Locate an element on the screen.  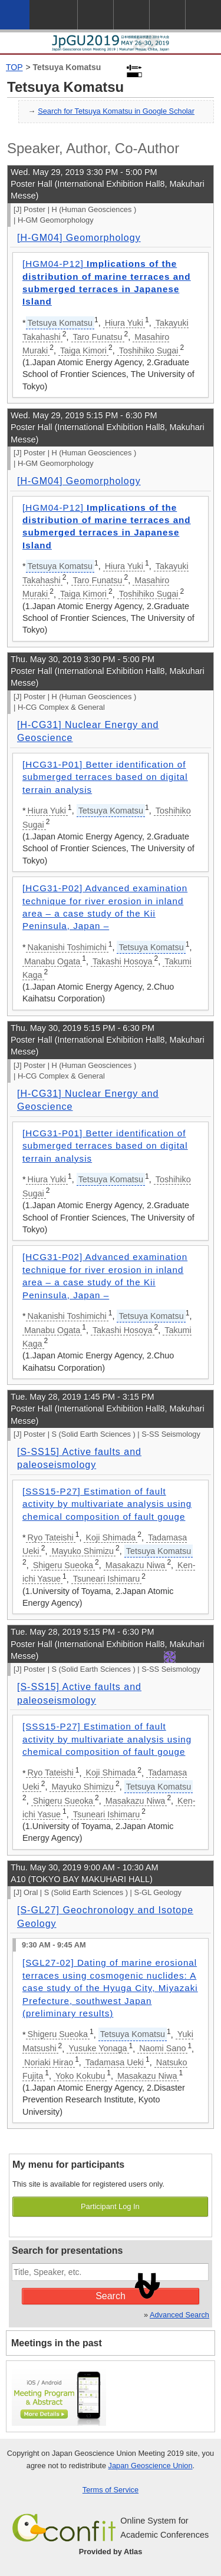
indicates current attack power level is located at coordinates (134, 71).